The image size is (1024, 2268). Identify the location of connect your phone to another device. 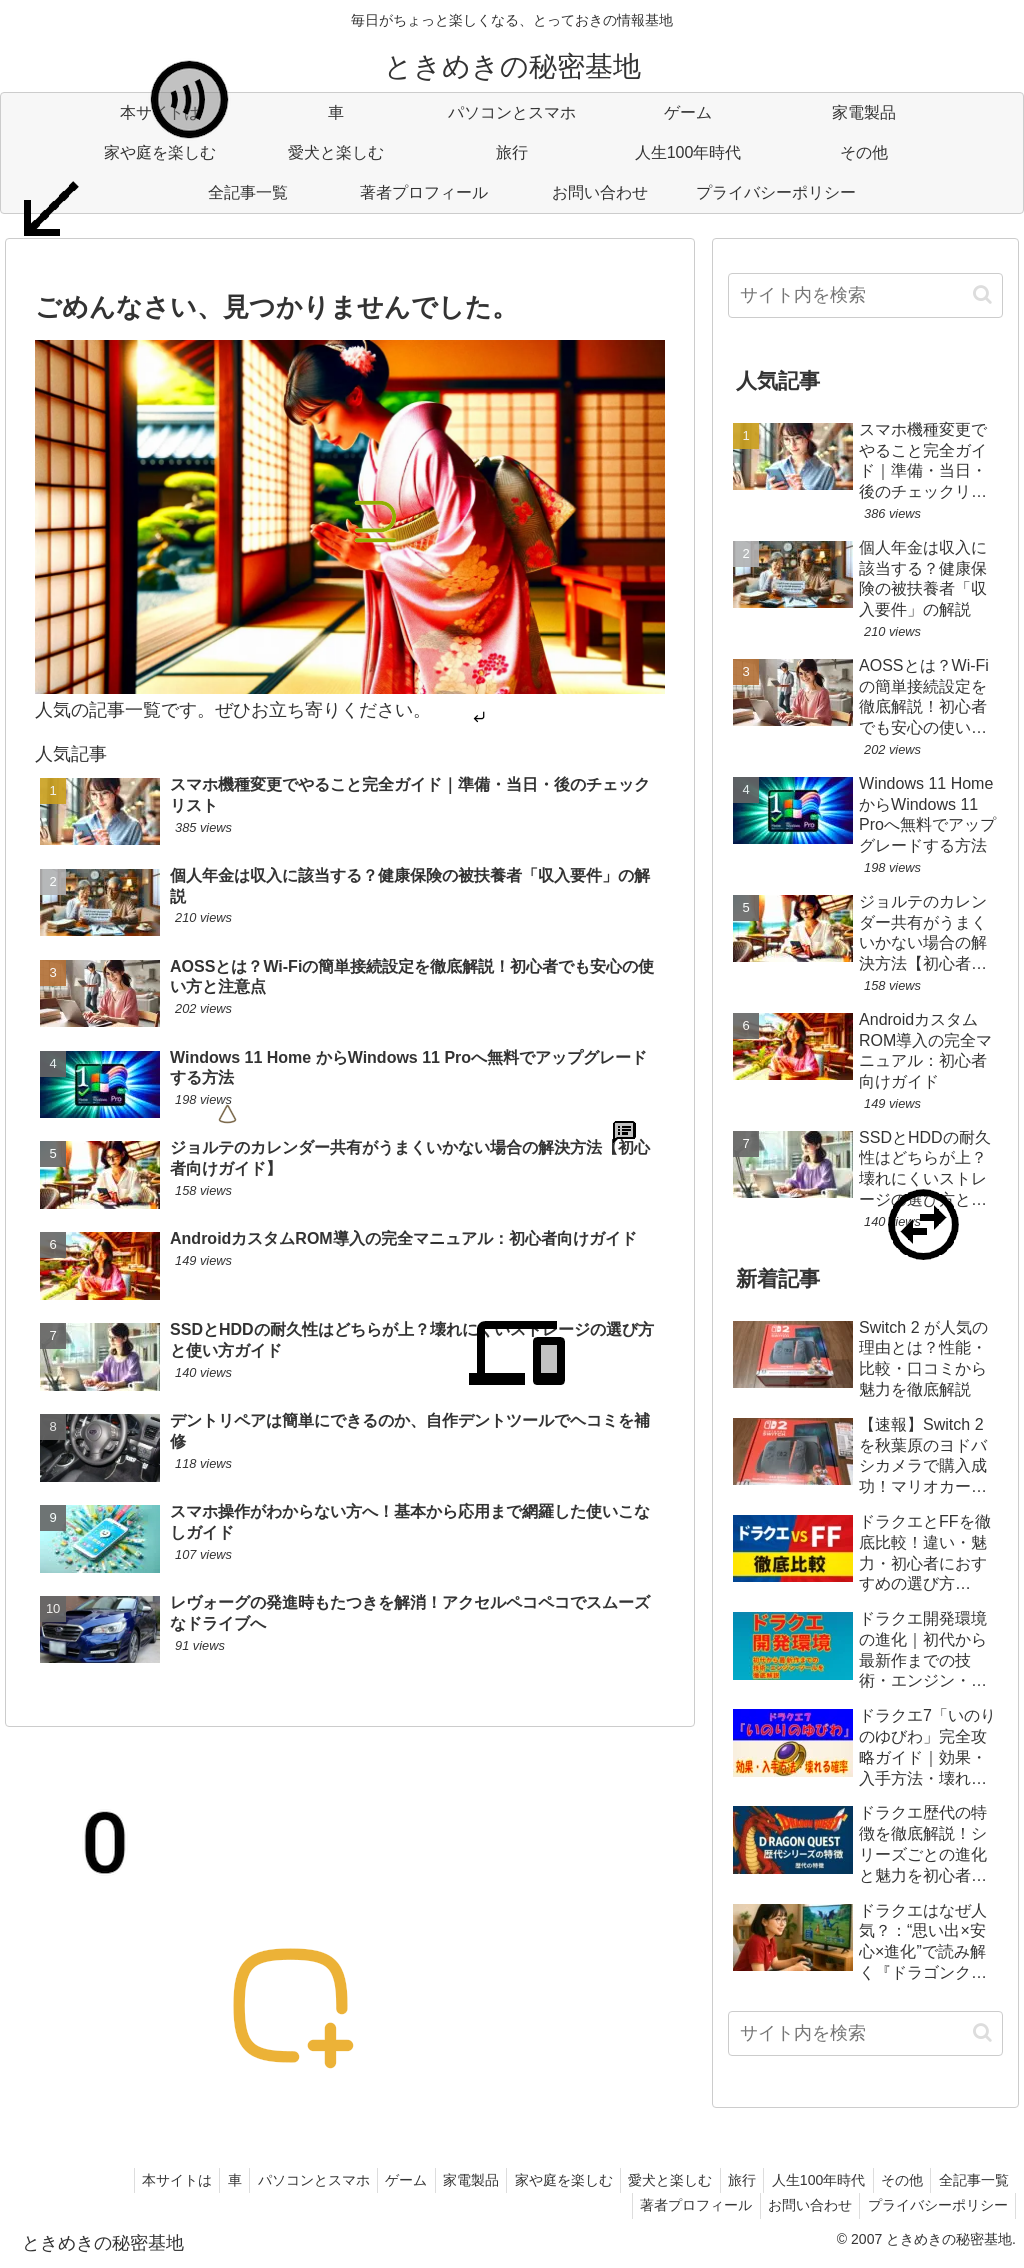
(517, 1353).